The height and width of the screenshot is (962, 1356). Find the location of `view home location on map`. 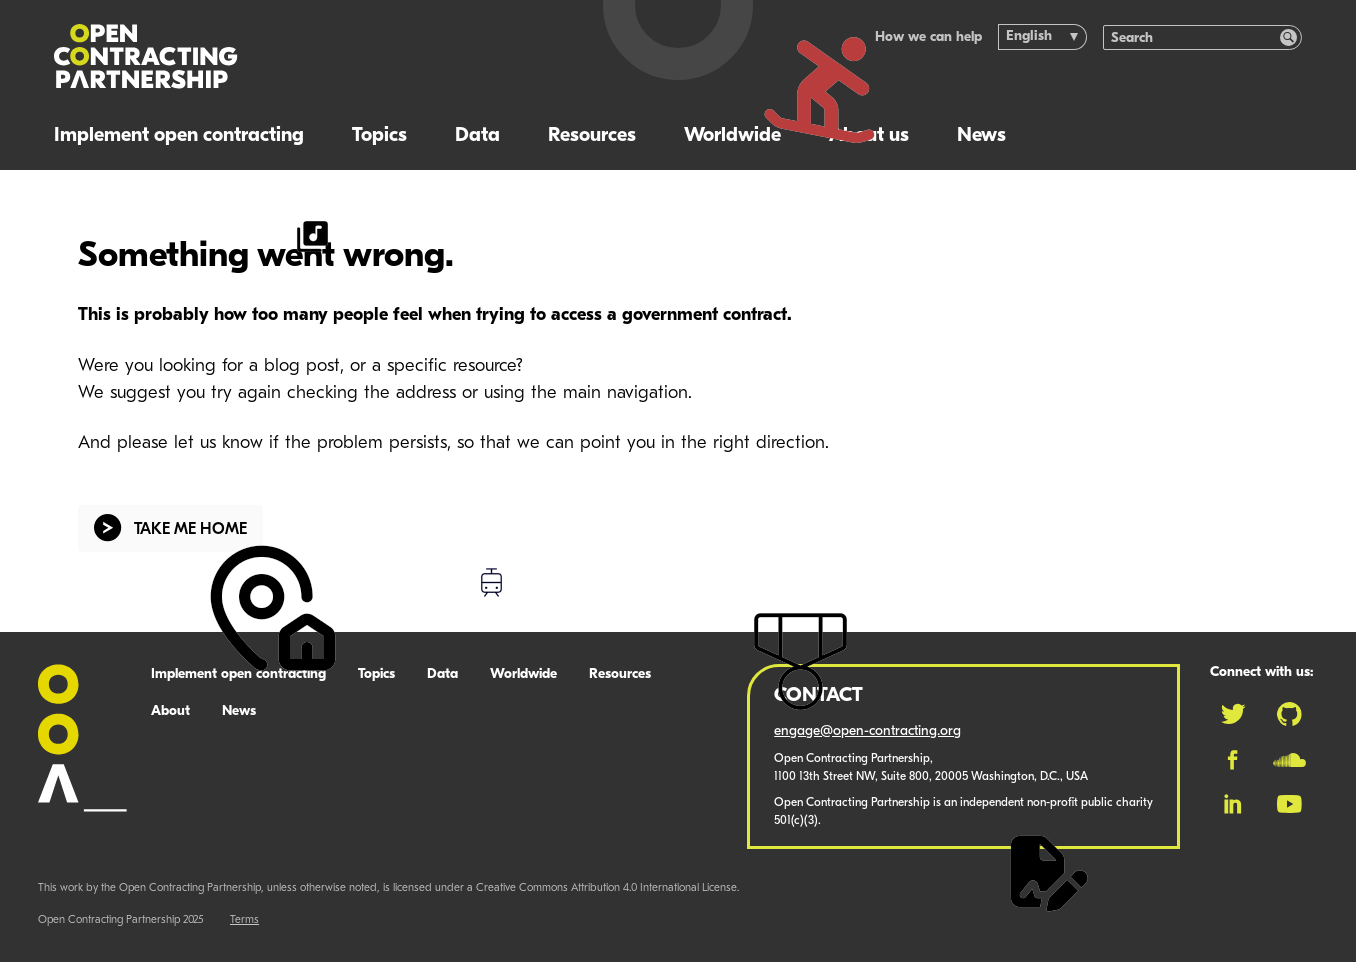

view home location on map is located at coordinates (273, 608).